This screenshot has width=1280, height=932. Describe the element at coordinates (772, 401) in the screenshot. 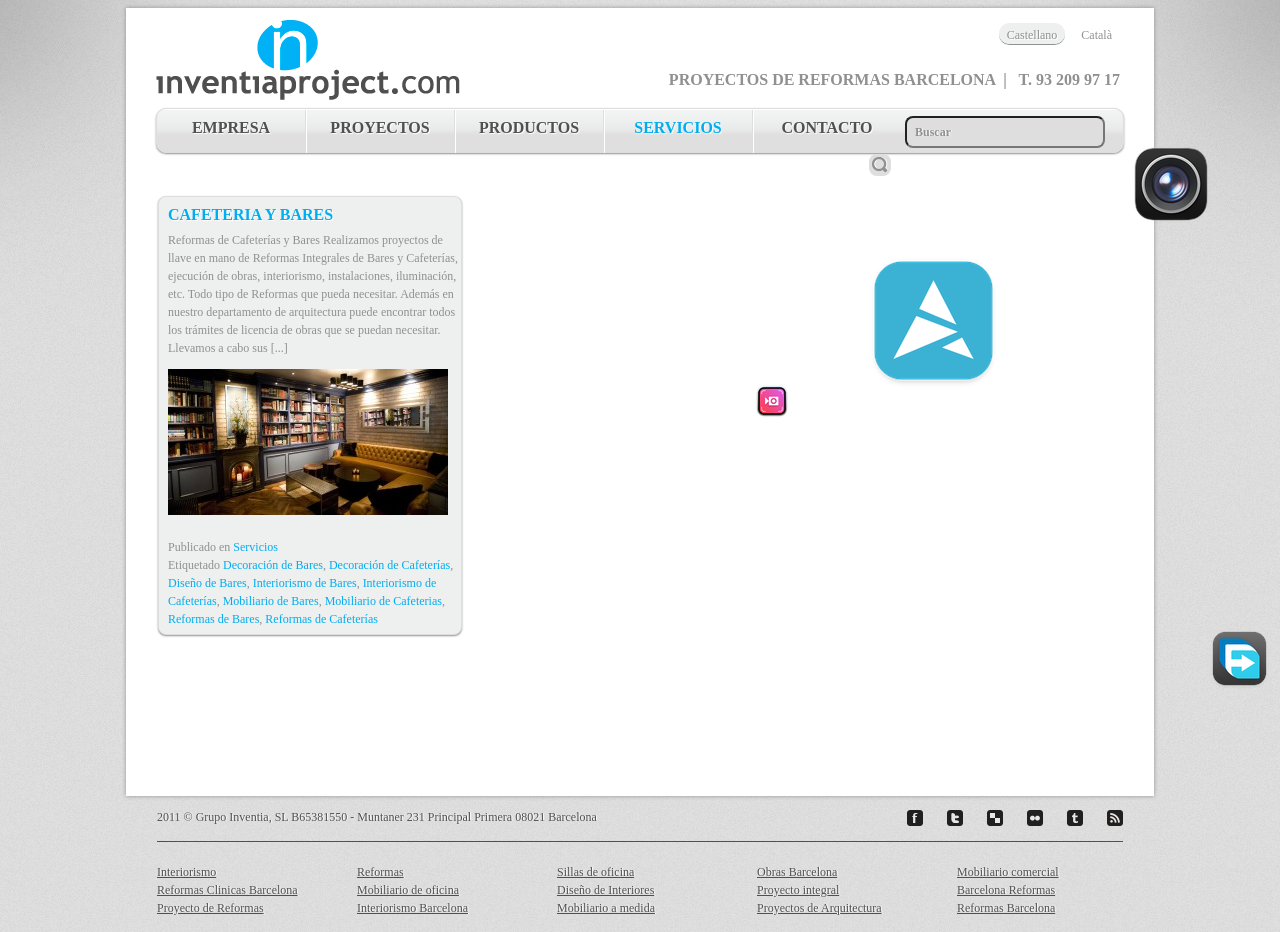

I see `open kooha screen recorder` at that location.